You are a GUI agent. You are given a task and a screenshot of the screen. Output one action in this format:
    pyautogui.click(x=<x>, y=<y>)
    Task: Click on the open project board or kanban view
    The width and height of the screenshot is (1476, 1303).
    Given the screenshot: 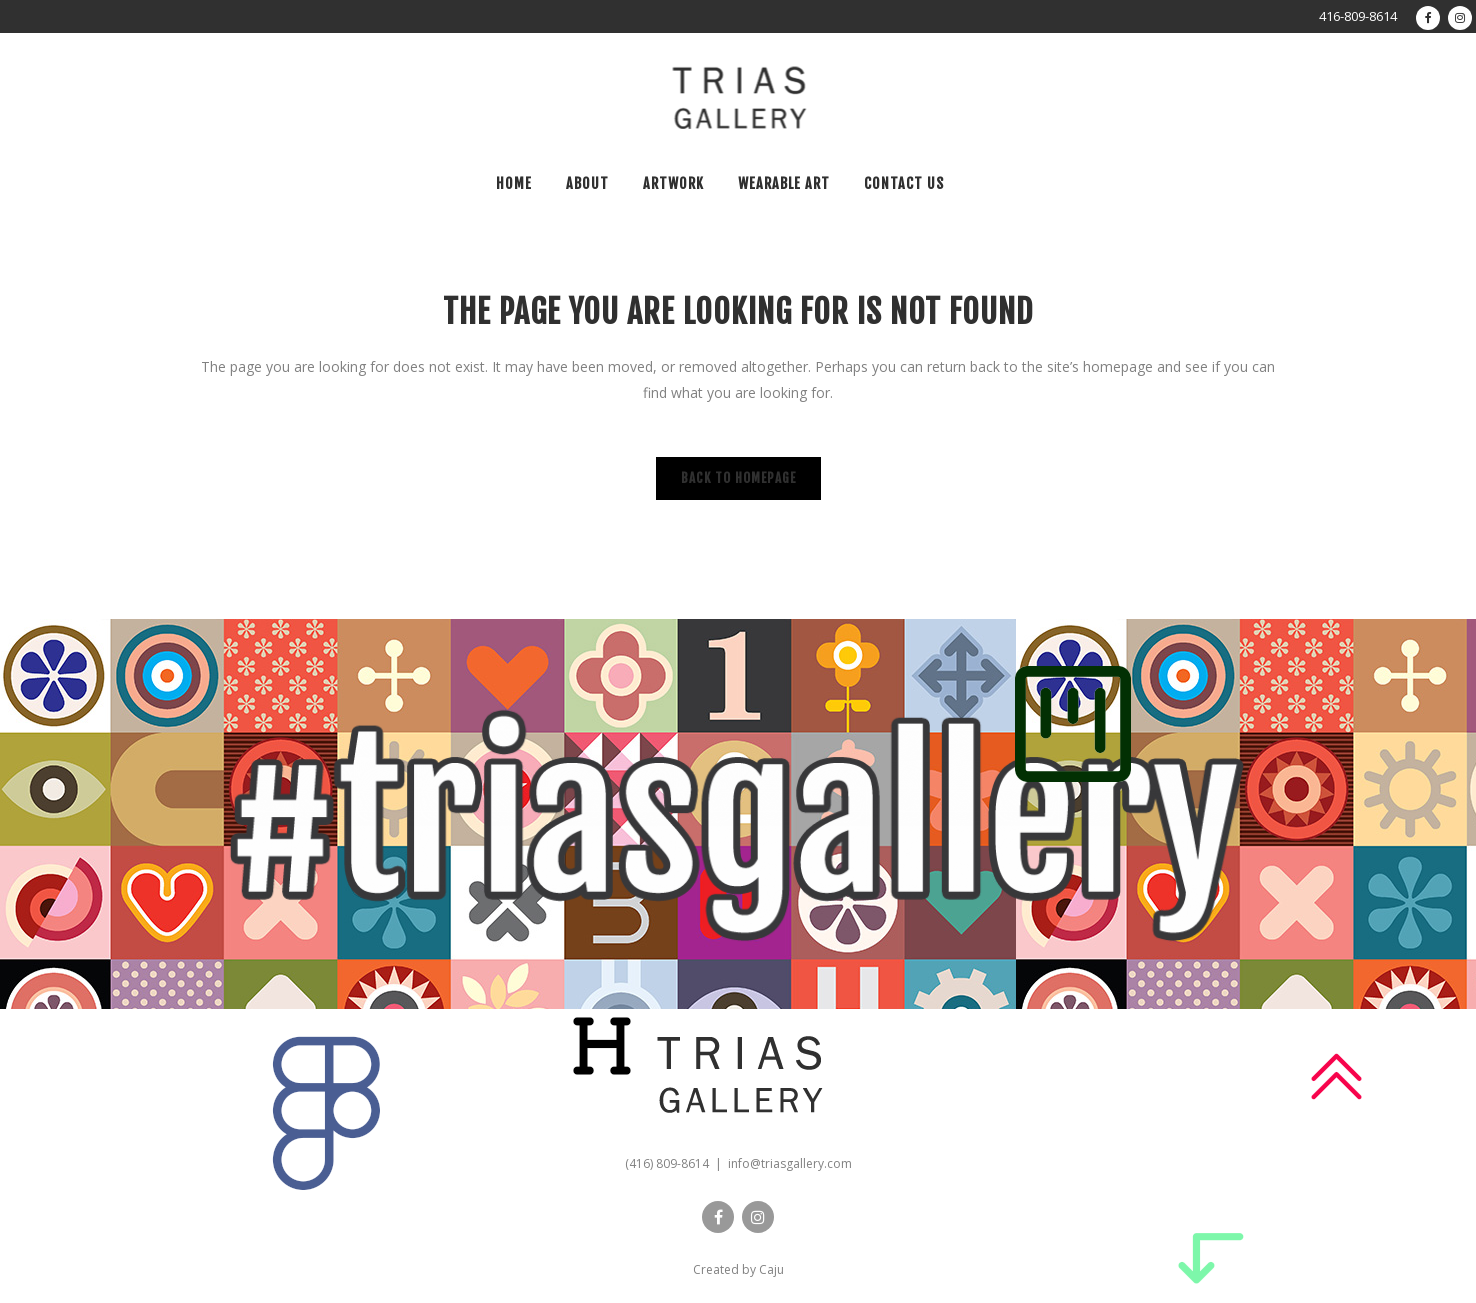 What is the action you would take?
    pyautogui.click(x=1073, y=724)
    